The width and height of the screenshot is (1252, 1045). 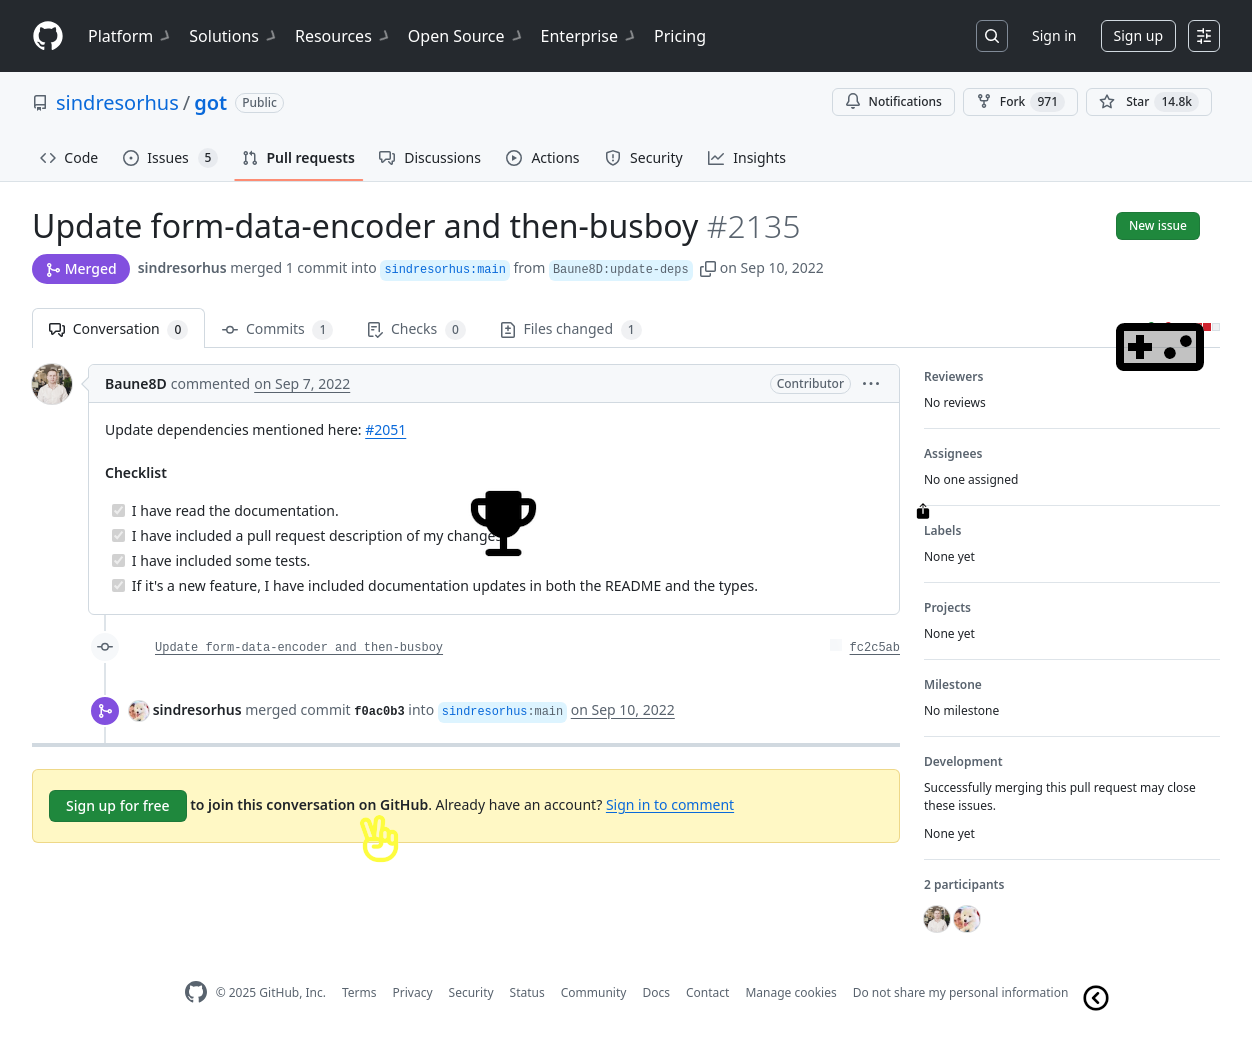 I want to click on peace sign or victory gesture, so click(x=380, y=838).